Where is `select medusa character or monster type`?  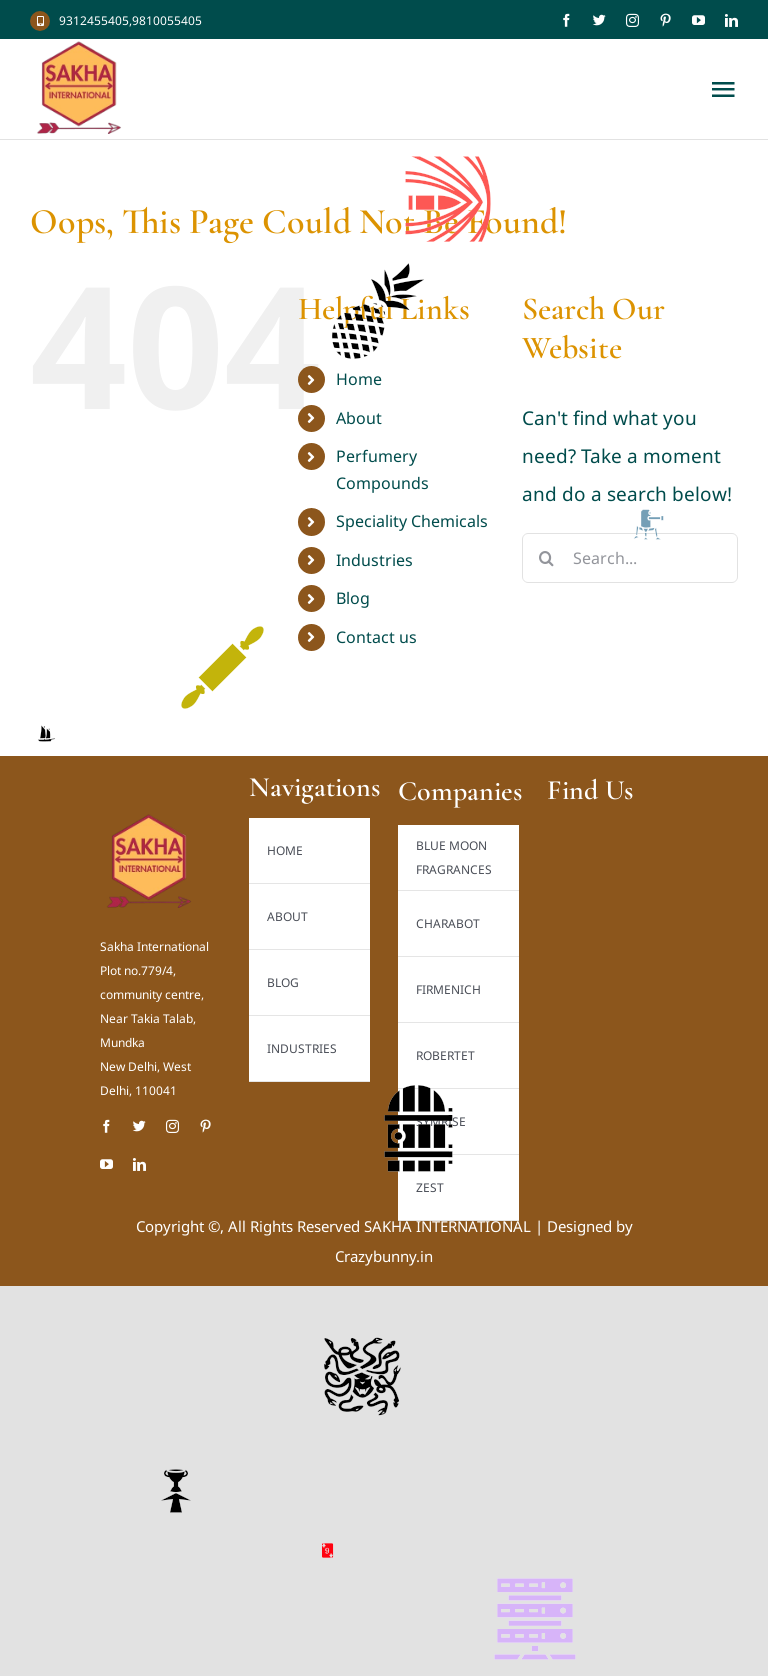 select medusa character or monster type is located at coordinates (362, 1376).